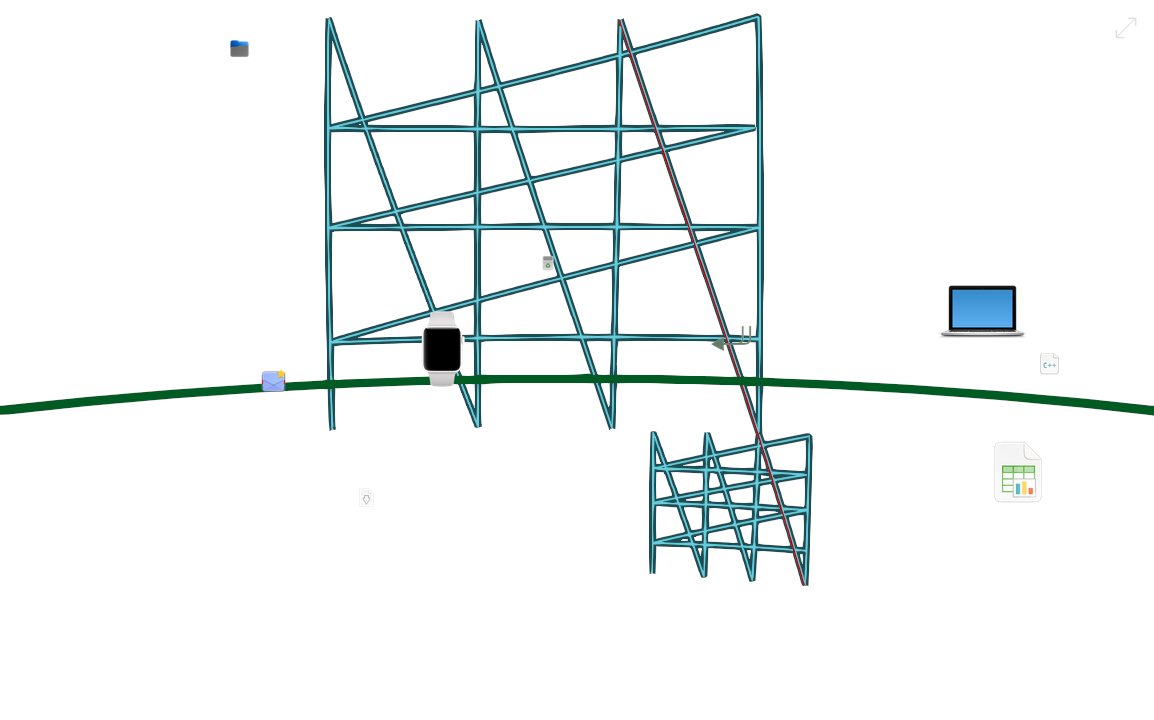  What do you see at coordinates (366, 497) in the screenshot?
I see `install file or package` at bounding box center [366, 497].